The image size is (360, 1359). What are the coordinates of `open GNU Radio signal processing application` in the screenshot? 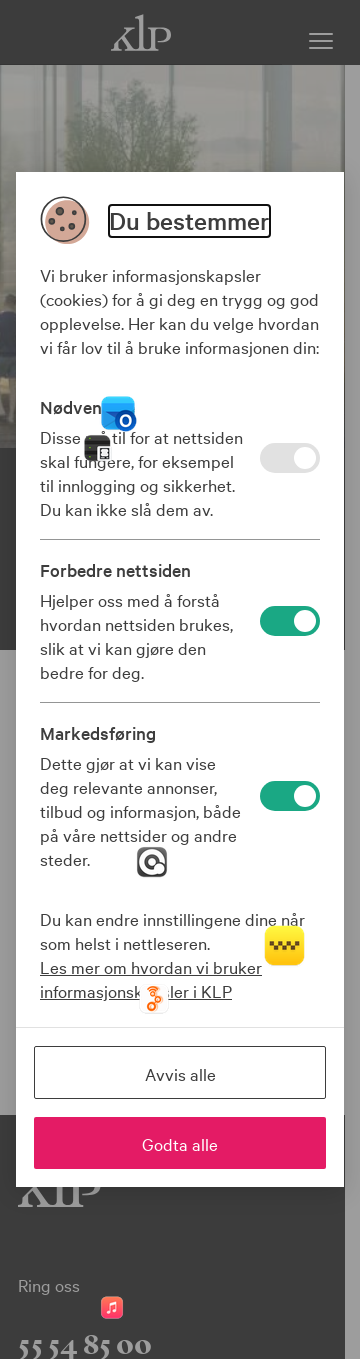 It's located at (154, 999).